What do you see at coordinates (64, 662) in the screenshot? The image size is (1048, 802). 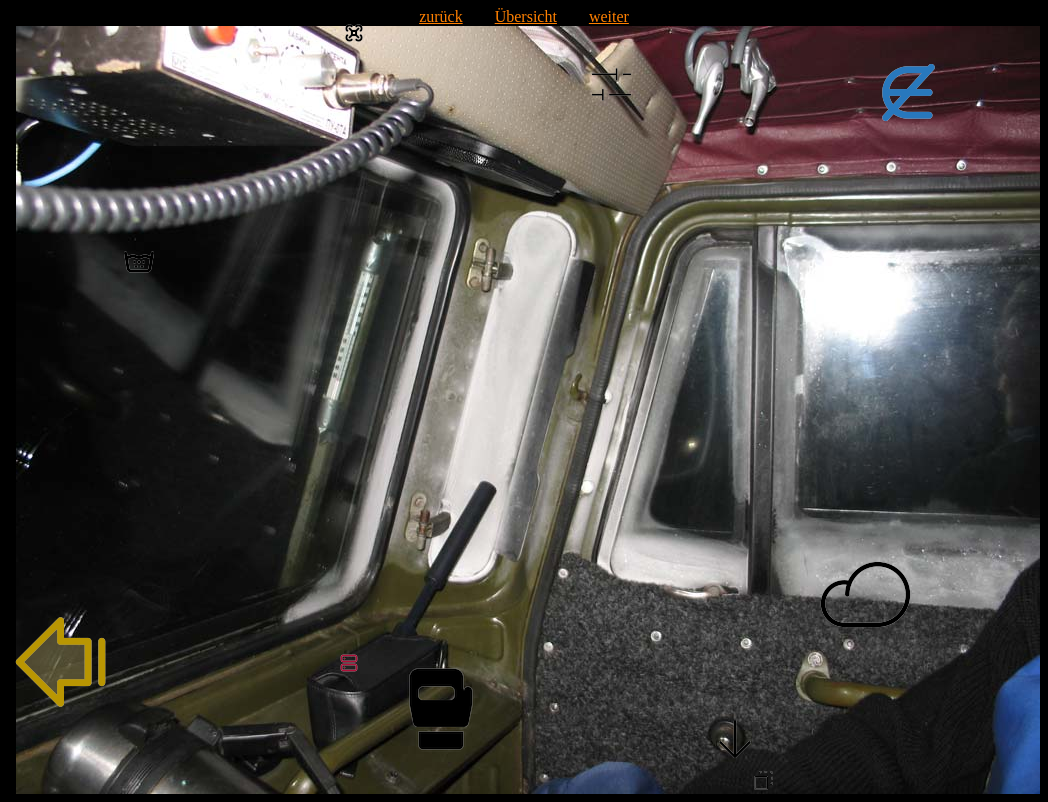 I see `go back to previous screen` at bounding box center [64, 662].